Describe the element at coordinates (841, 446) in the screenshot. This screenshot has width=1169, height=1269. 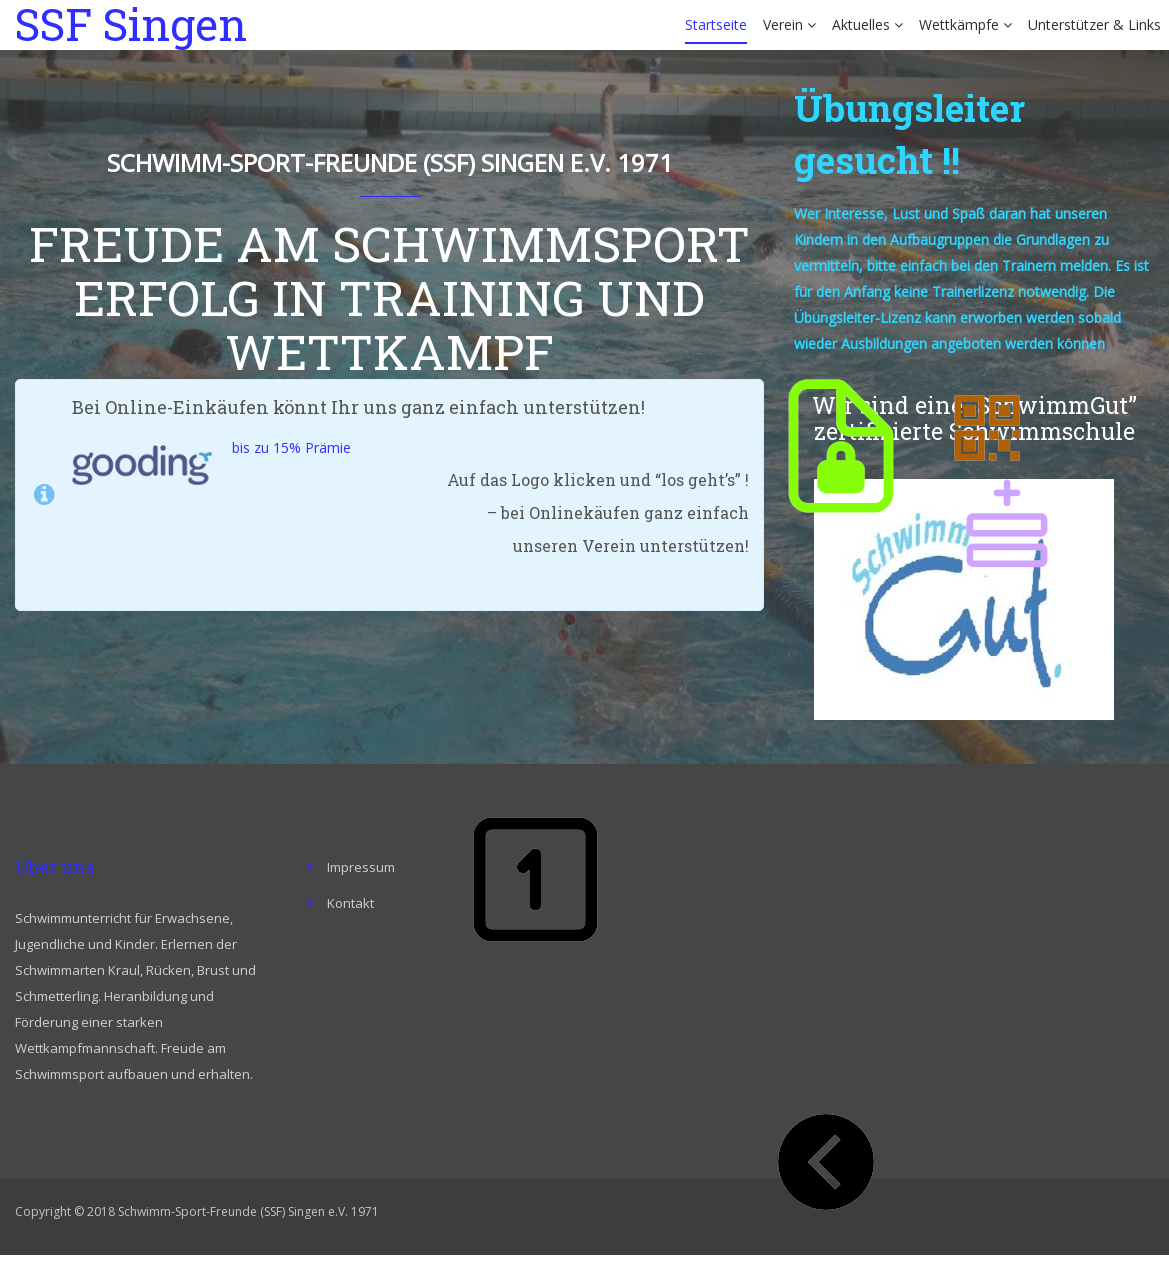
I see `view a protected or encrypted document` at that location.